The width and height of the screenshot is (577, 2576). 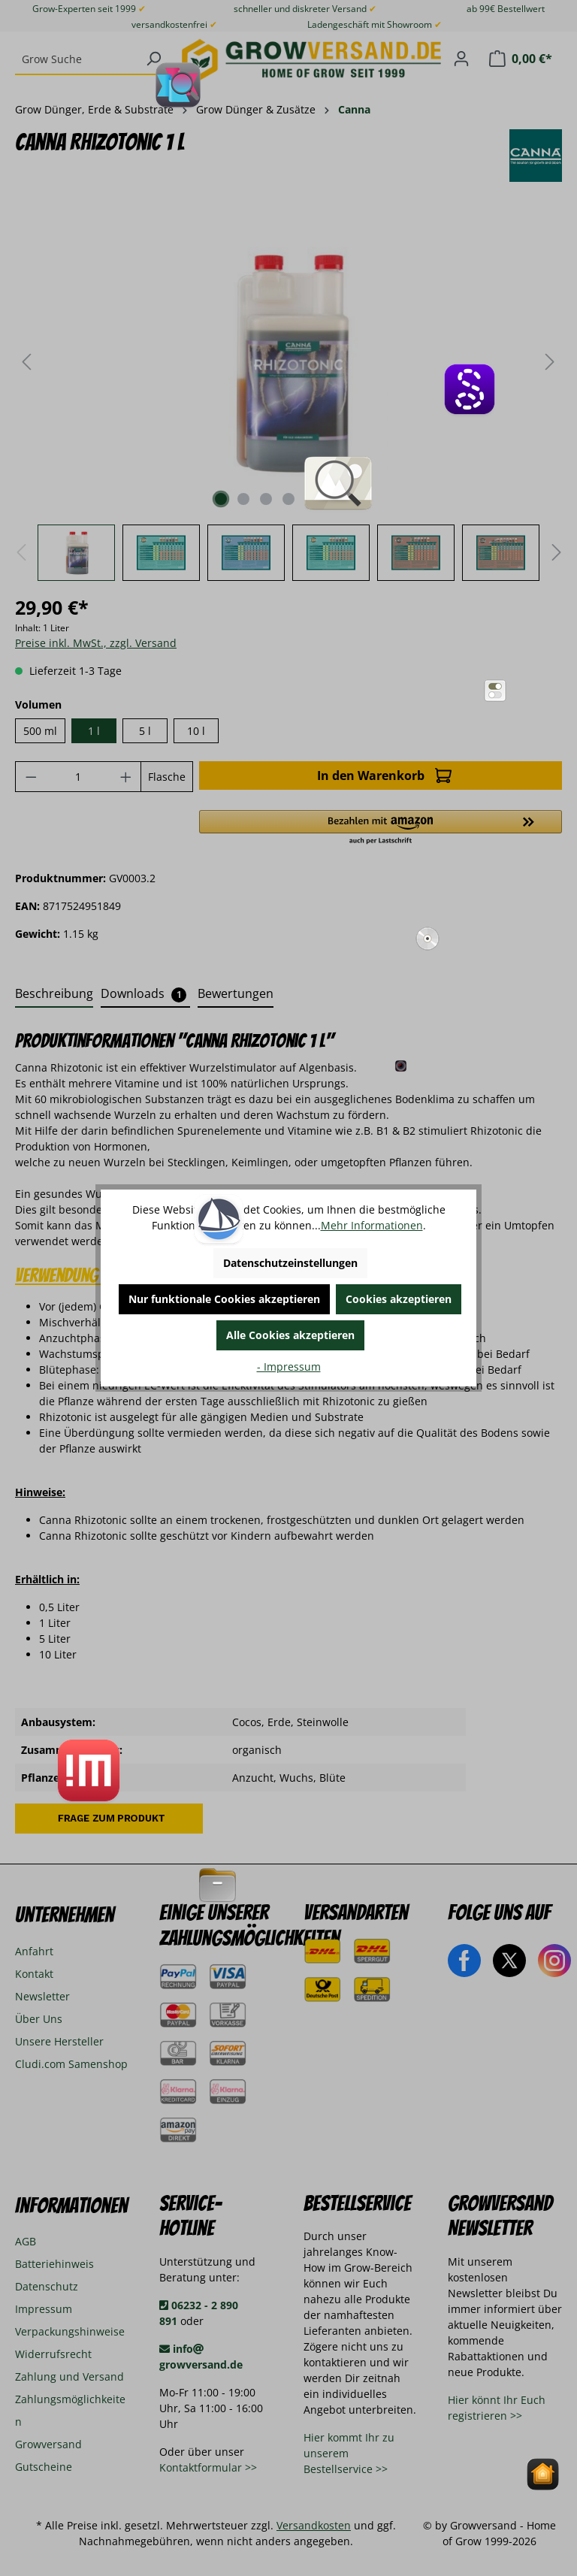 I want to click on open camera controls app, so click(x=400, y=1066).